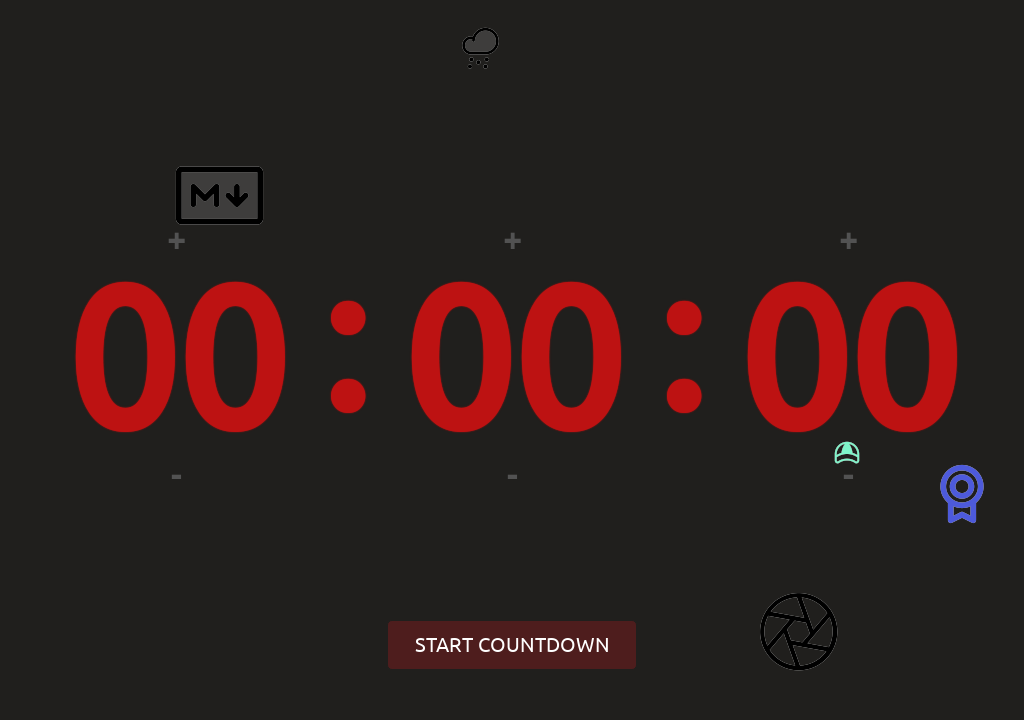 This screenshot has width=1024, height=720. Describe the element at coordinates (962, 494) in the screenshot. I see `view achievements or awards` at that location.